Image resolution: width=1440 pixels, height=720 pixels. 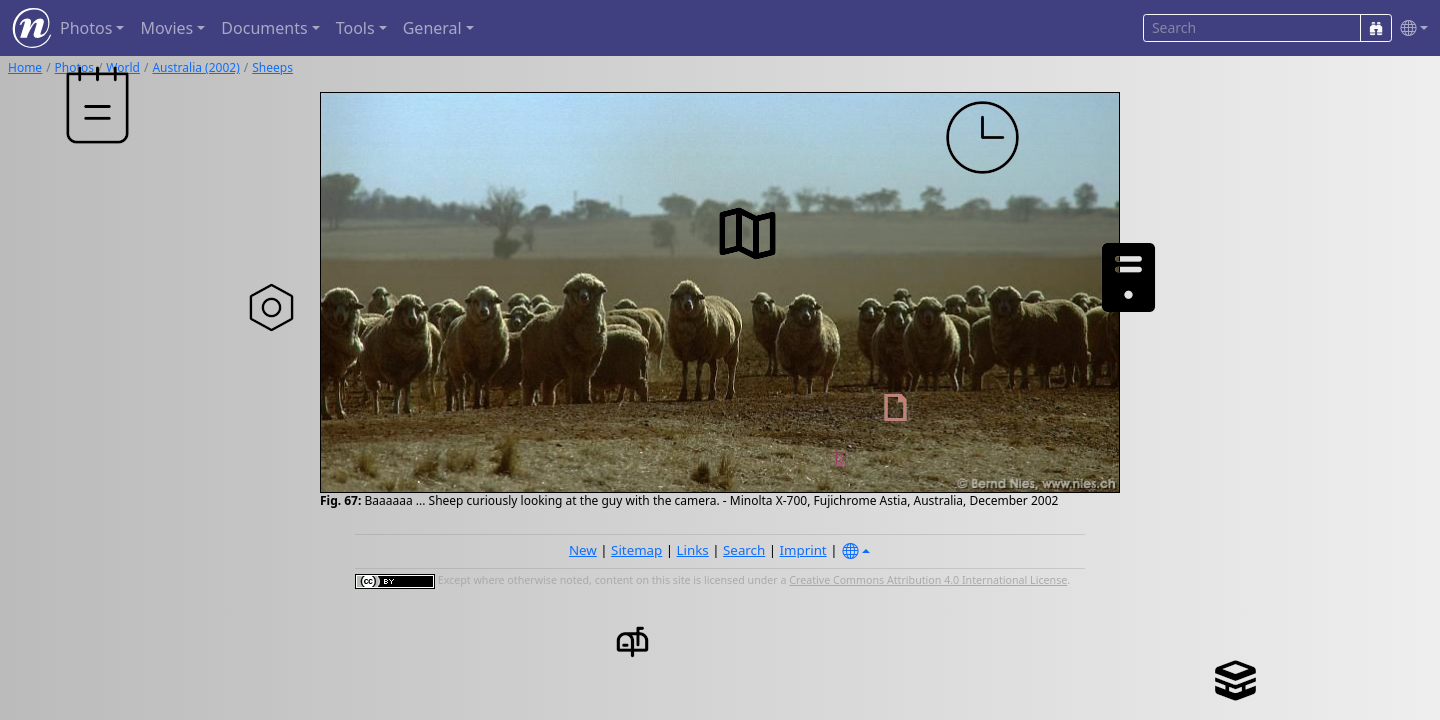 What do you see at coordinates (841, 458) in the screenshot?
I see `traffic or transportation settings` at bounding box center [841, 458].